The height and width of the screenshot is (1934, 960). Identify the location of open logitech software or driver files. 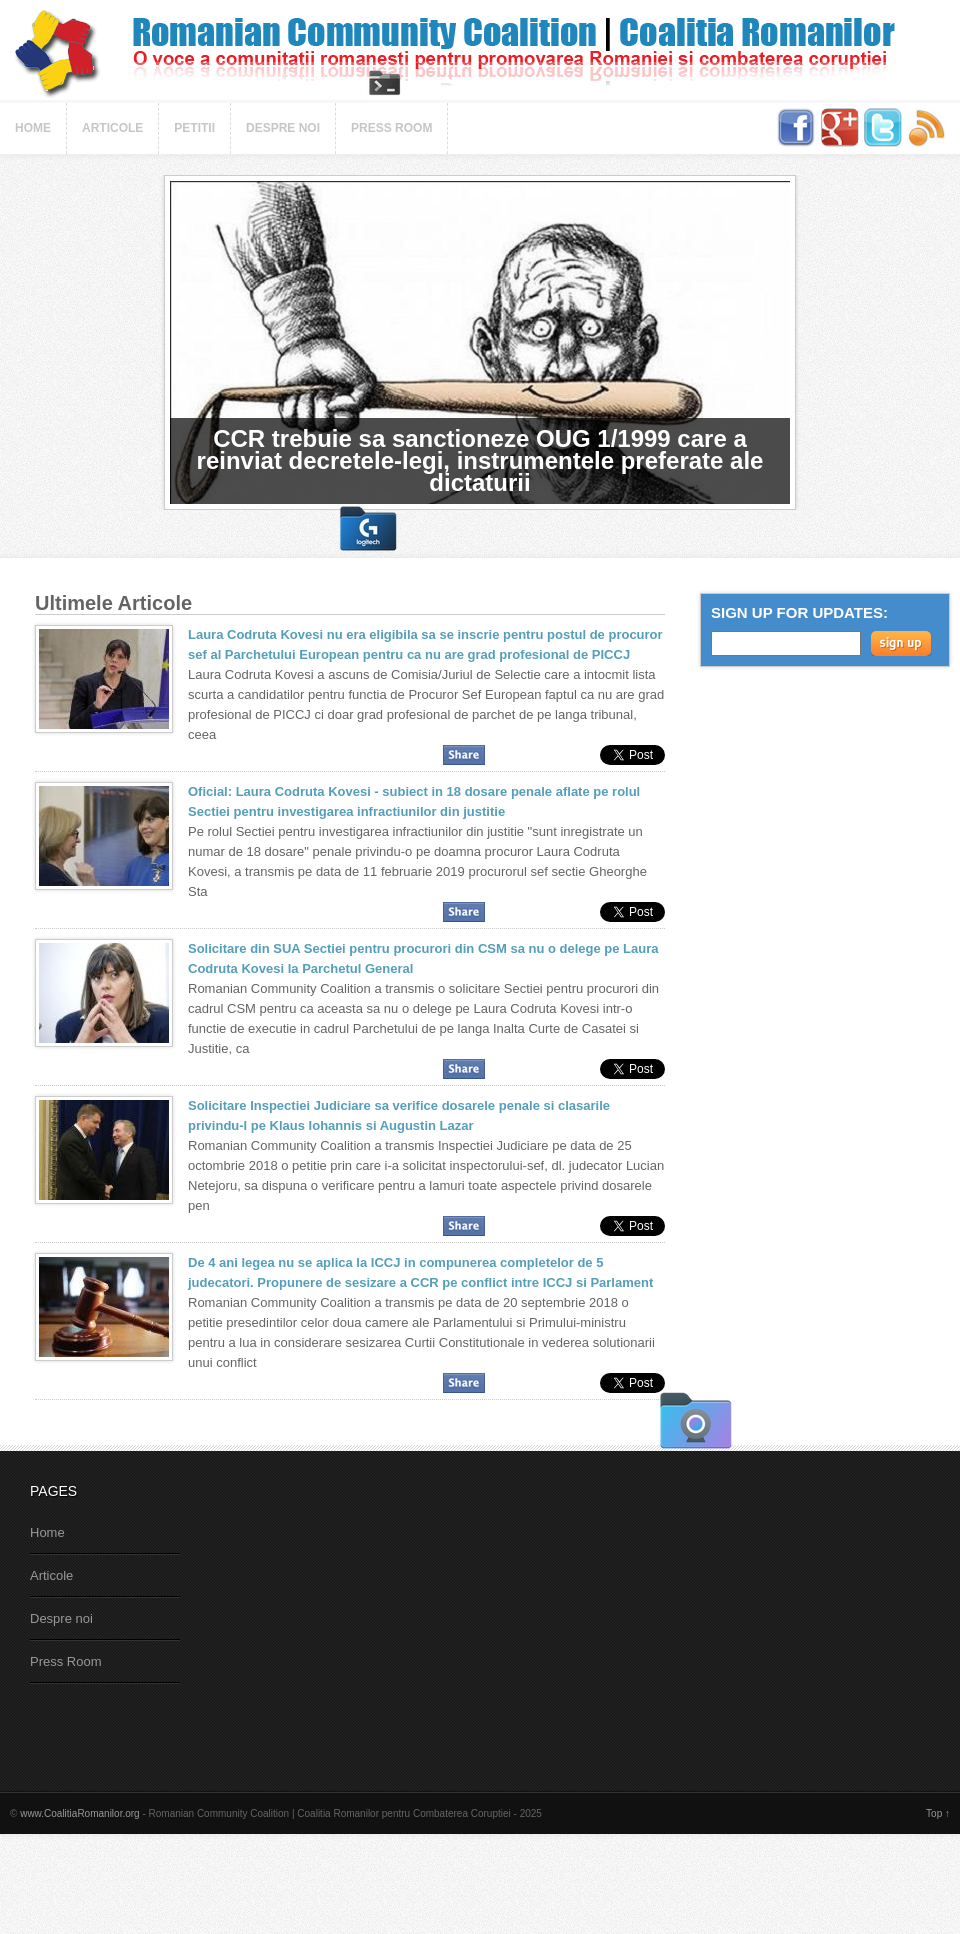
(368, 530).